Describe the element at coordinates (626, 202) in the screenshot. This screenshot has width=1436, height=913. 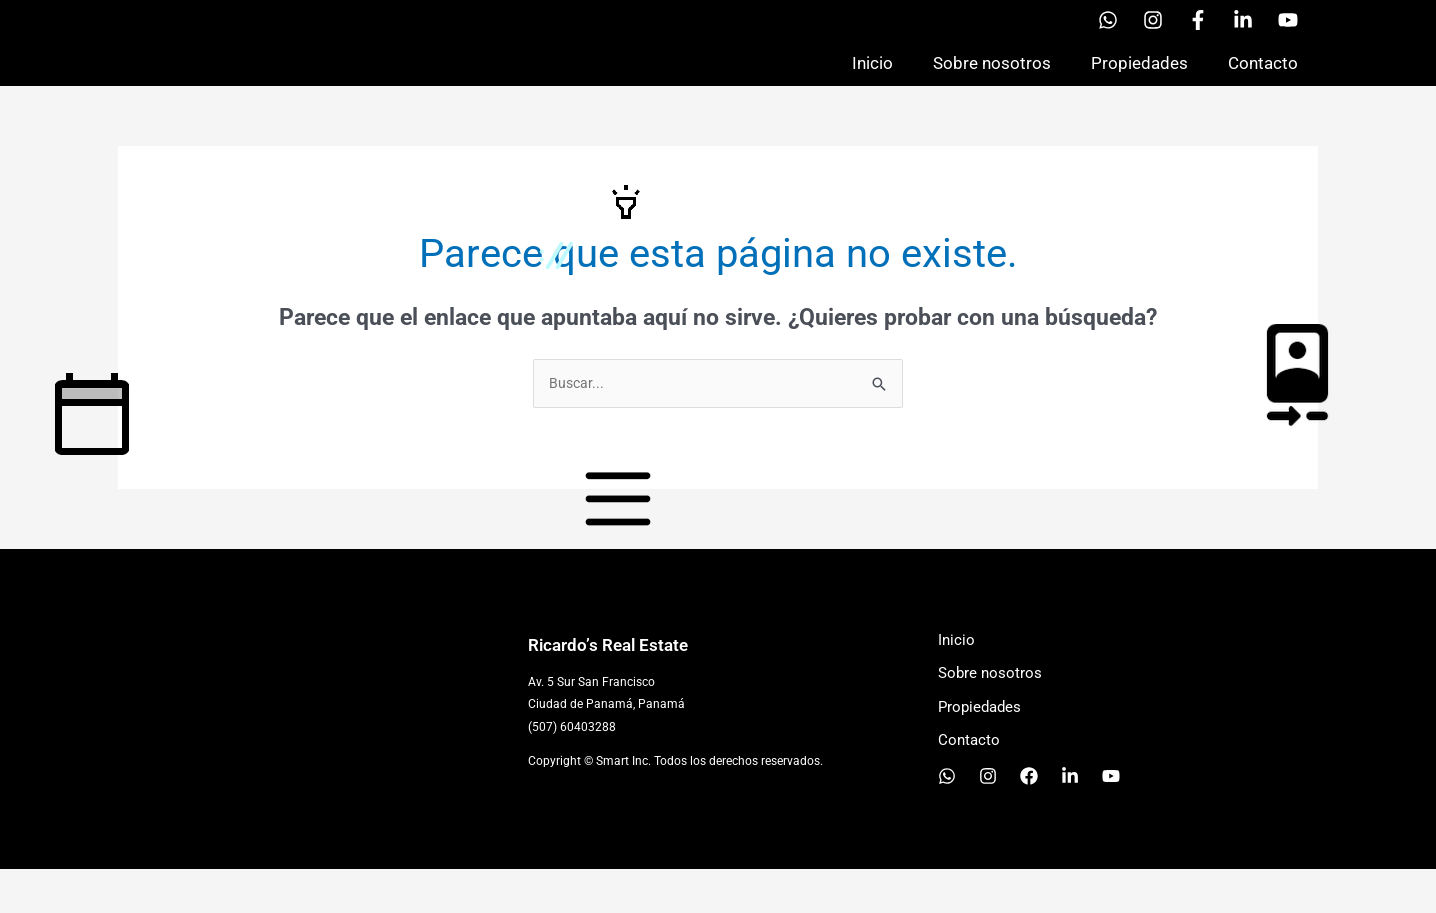
I see `highlight selected text` at that location.